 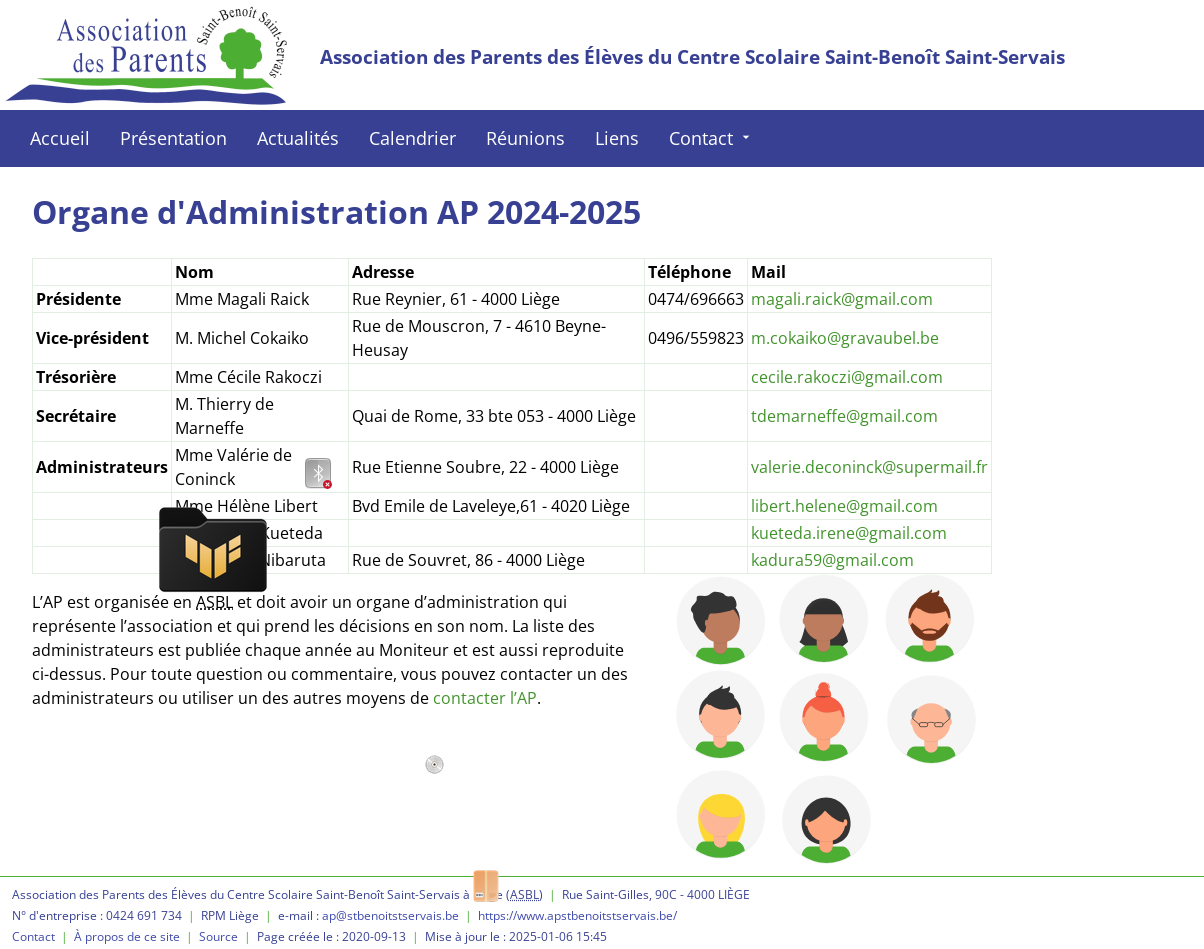 I want to click on folder for ASUS TUF gaming files or applications, so click(x=212, y=552).